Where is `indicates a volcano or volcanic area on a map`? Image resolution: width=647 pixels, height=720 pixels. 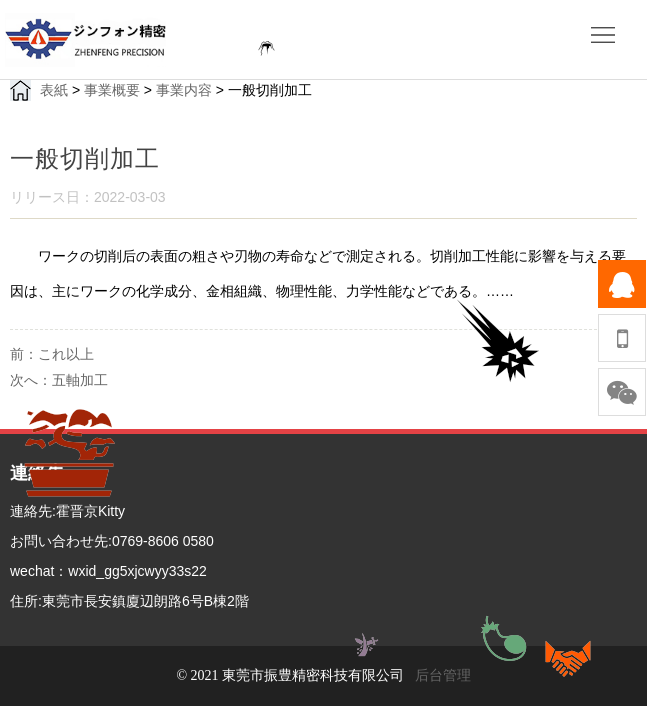
indicates a volcano or volcanic area on a map is located at coordinates (266, 47).